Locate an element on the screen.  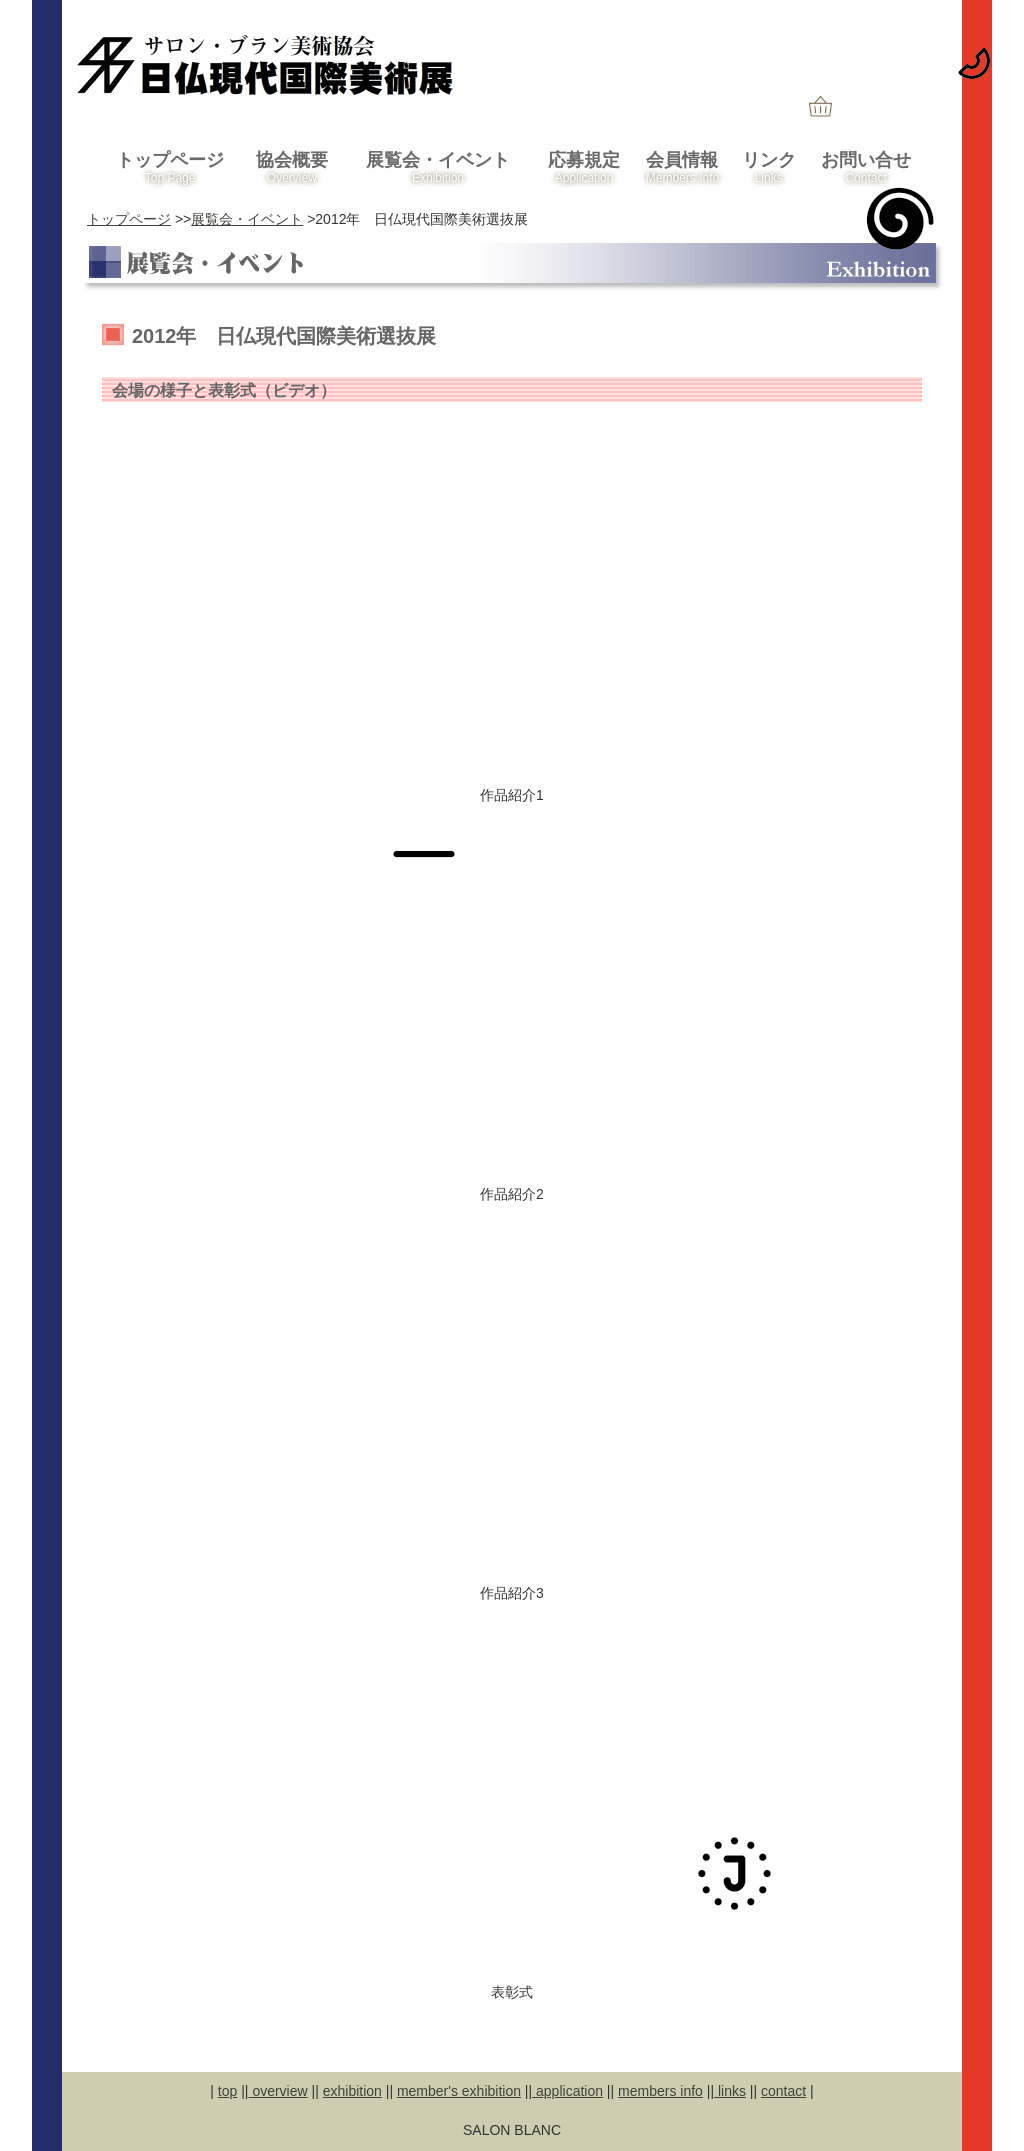
select melon or cantaloupe fruit is located at coordinates (975, 64).